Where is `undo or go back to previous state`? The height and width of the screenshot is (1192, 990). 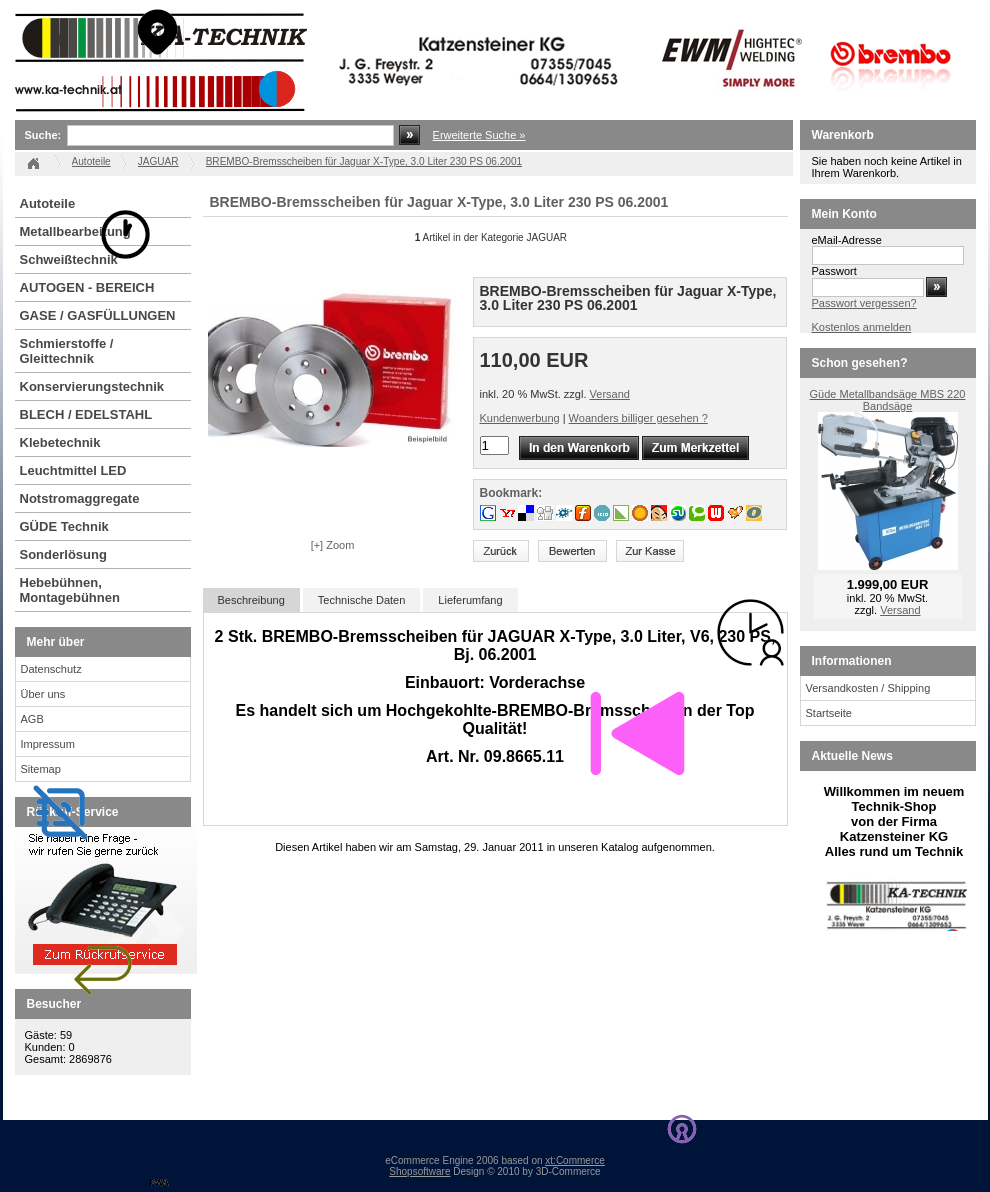
undo or go back to previous state is located at coordinates (103, 968).